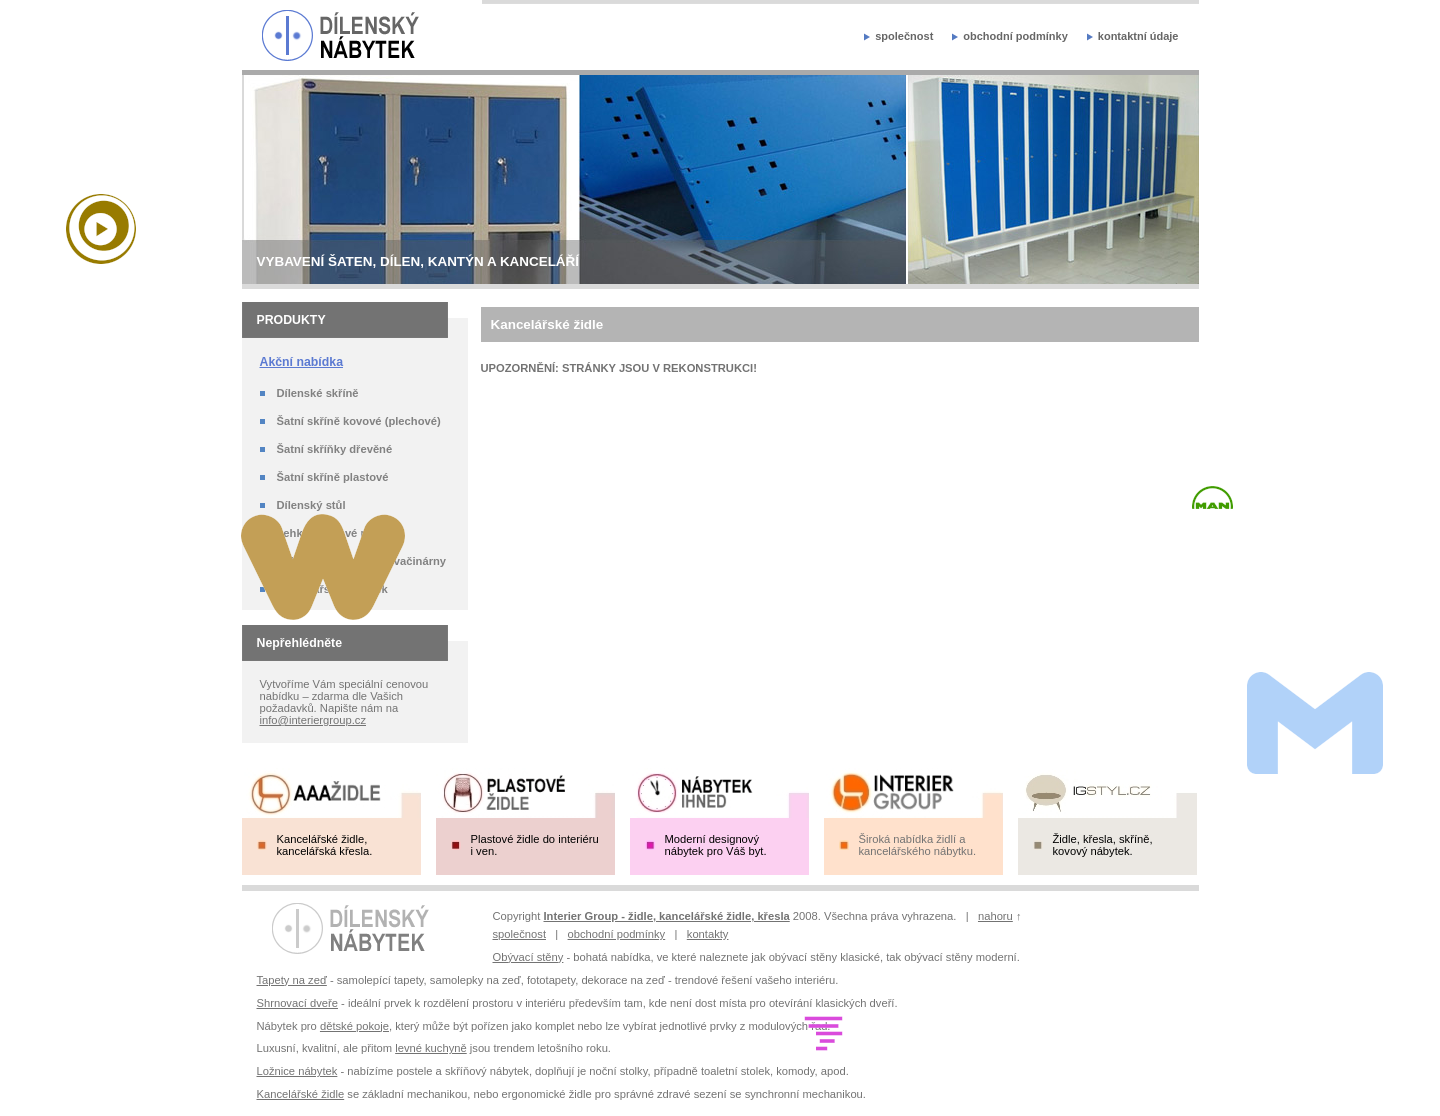  What do you see at coordinates (1212, 497) in the screenshot?
I see `MAN truck and bus company logo` at bounding box center [1212, 497].